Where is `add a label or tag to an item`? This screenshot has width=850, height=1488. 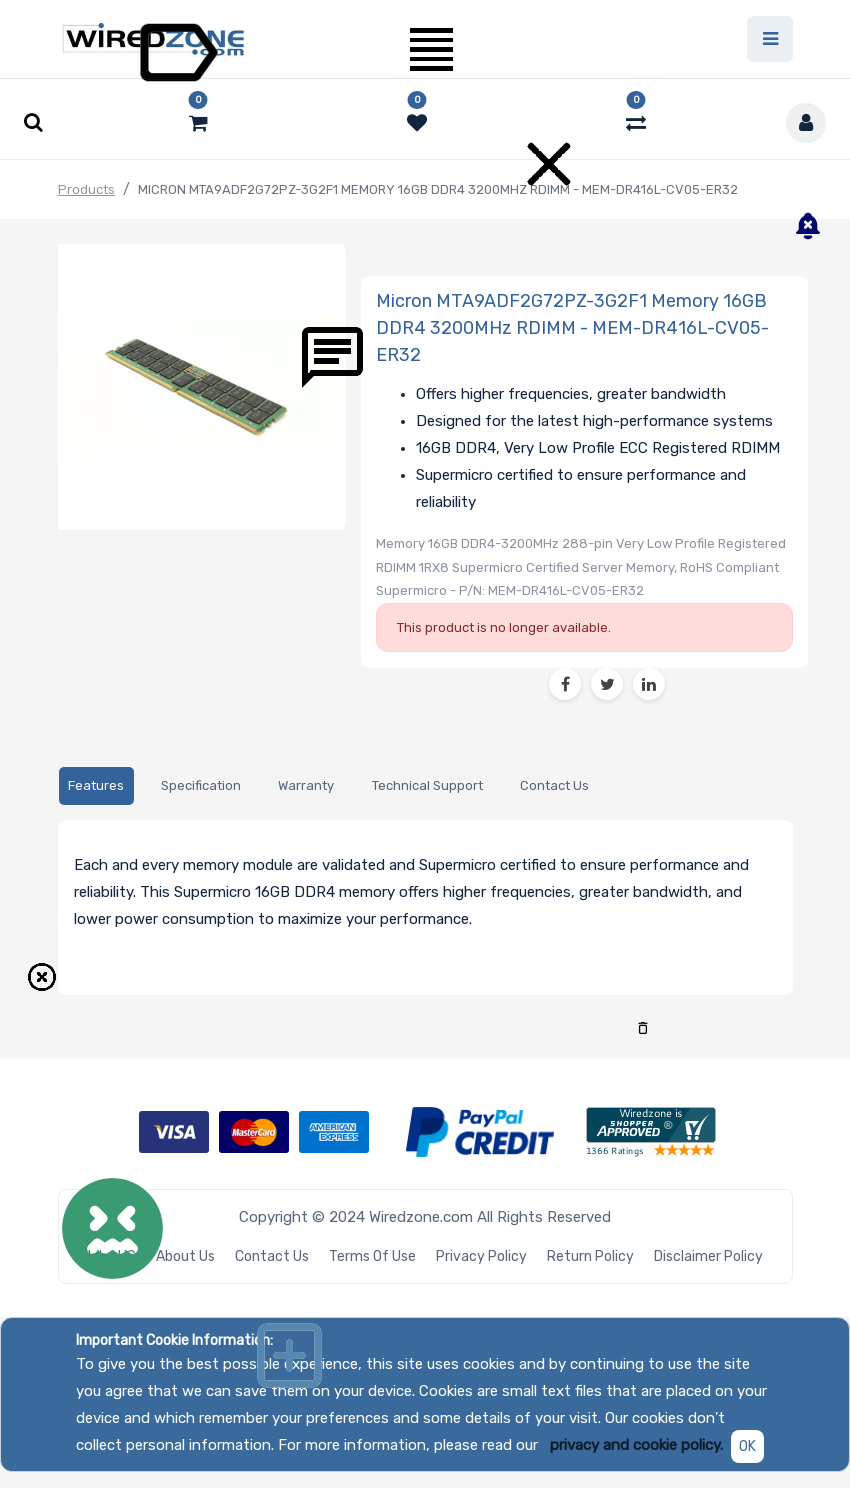
add a label or tag to an item is located at coordinates (177, 52).